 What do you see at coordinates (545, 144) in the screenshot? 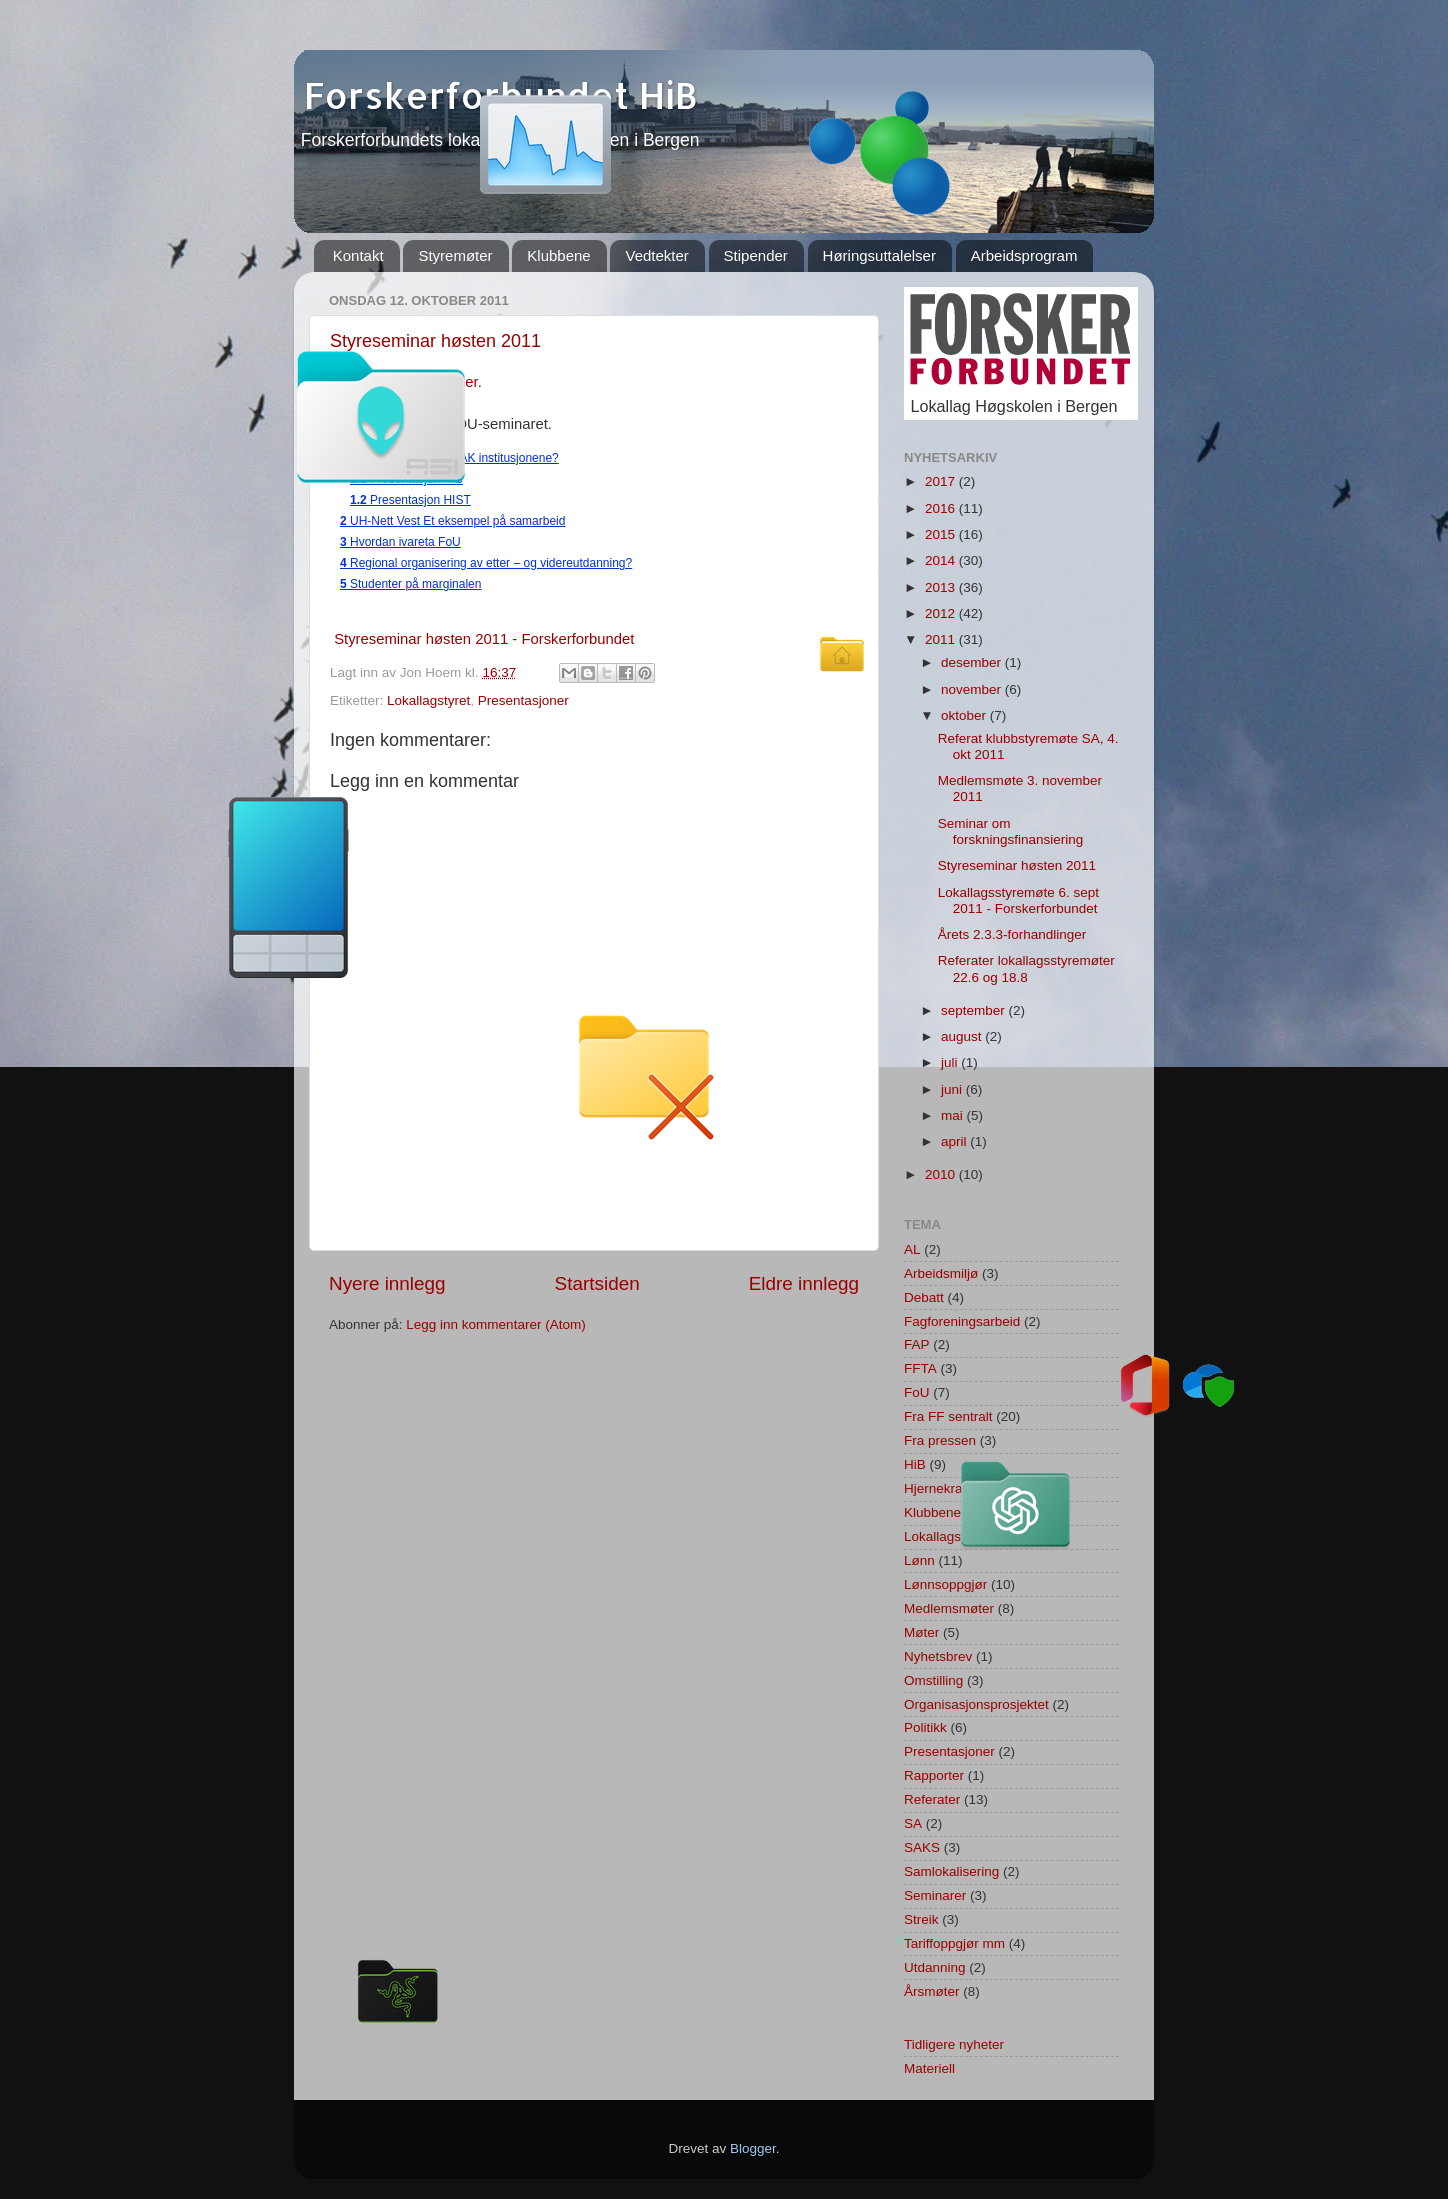
I see `open task manager application` at bounding box center [545, 144].